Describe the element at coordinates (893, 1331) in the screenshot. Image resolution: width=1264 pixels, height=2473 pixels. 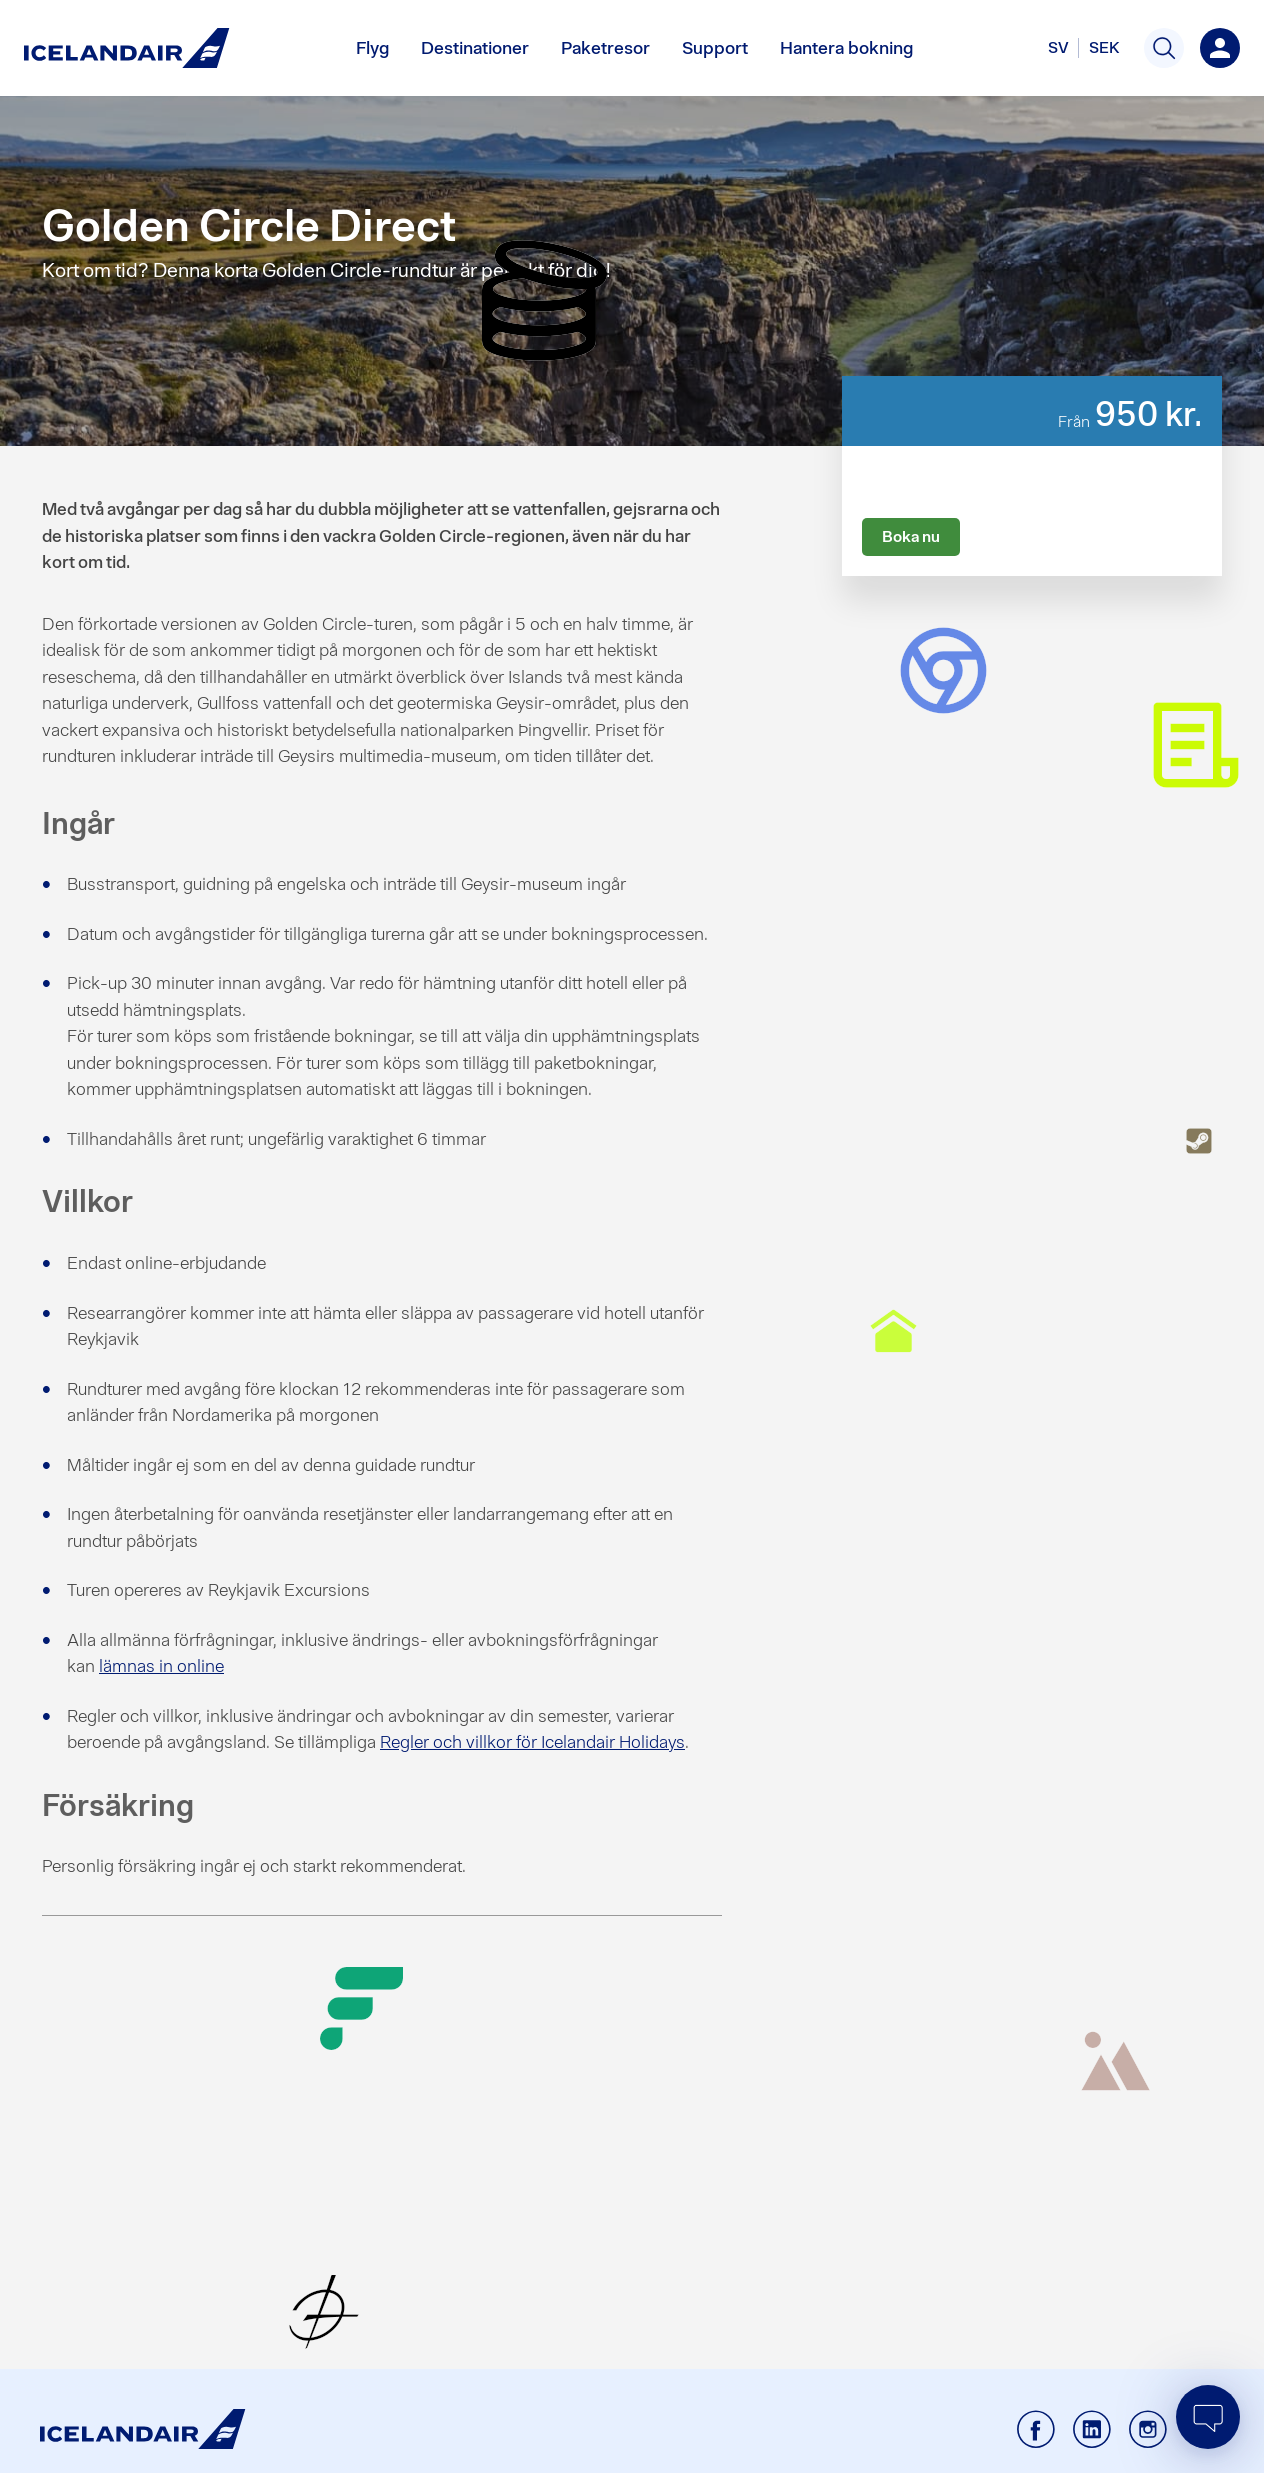
I see `navigate to home screen` at that location.